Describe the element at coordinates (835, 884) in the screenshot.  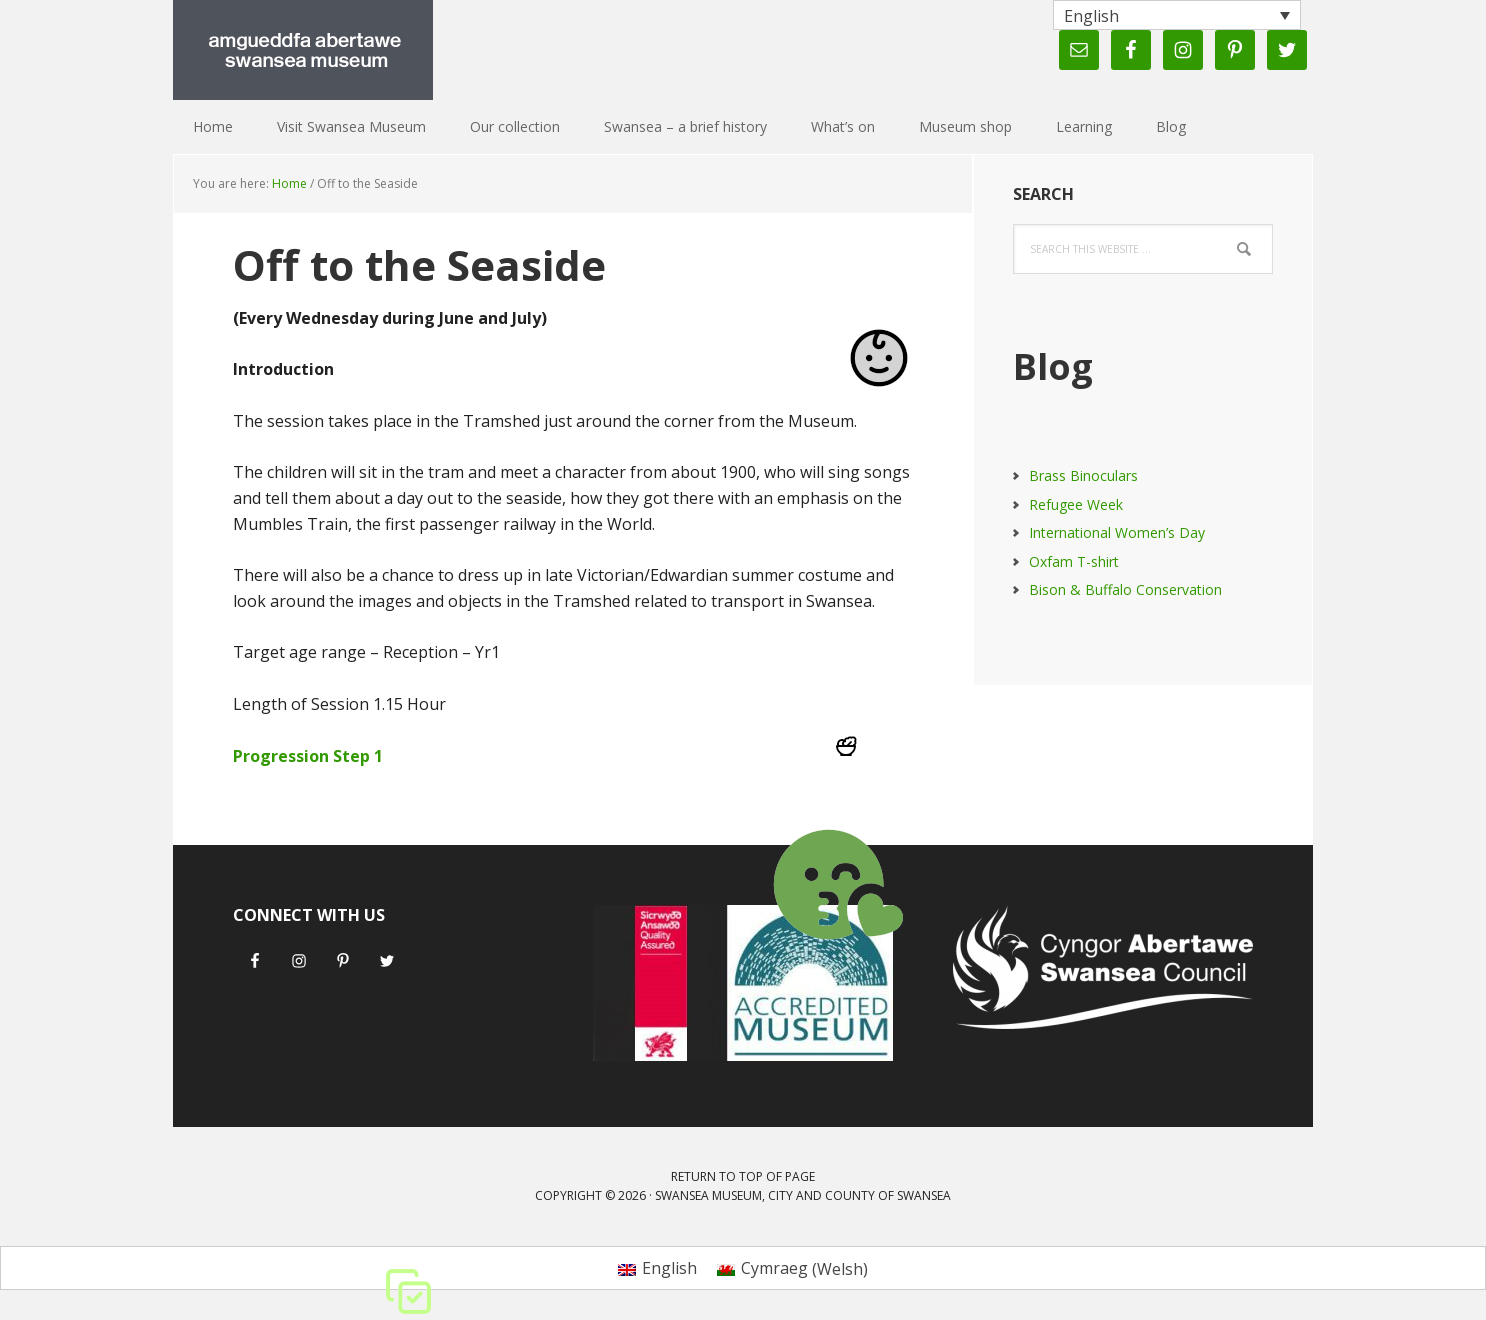
I see `send a kiss or flirty reaction` at that location.